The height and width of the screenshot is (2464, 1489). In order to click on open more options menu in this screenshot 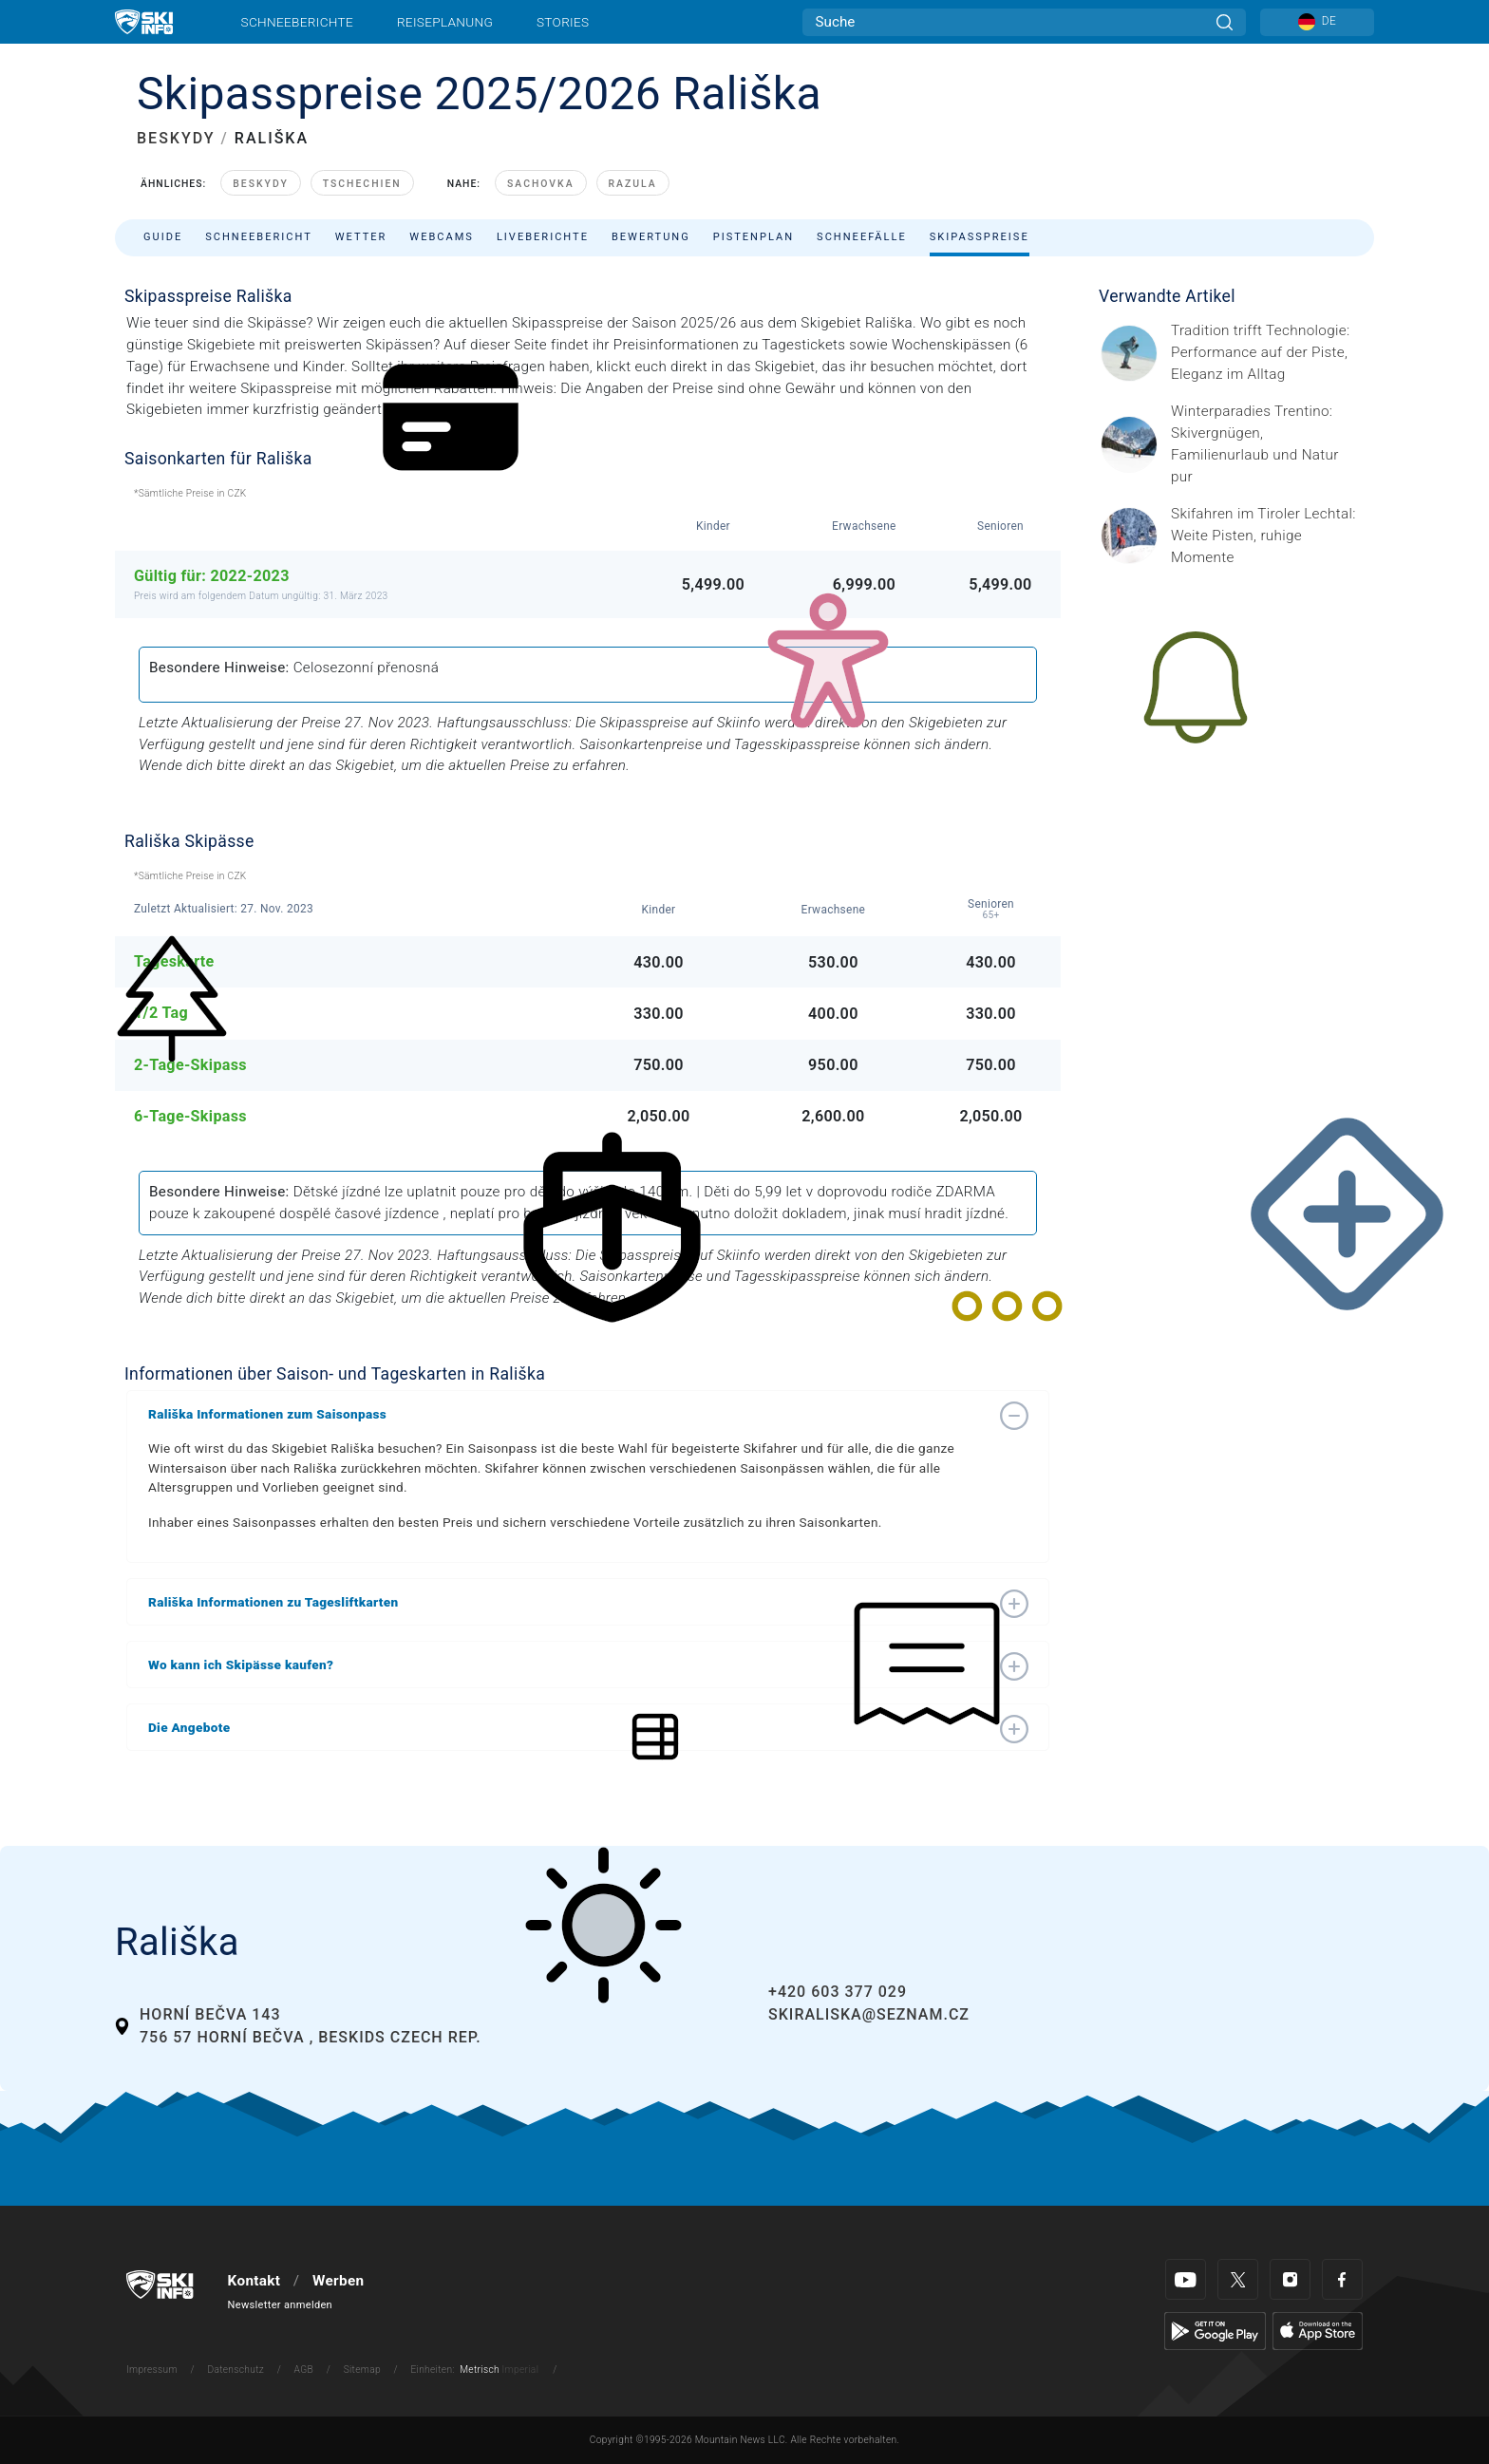, I will do `click(1007, 1306)`.